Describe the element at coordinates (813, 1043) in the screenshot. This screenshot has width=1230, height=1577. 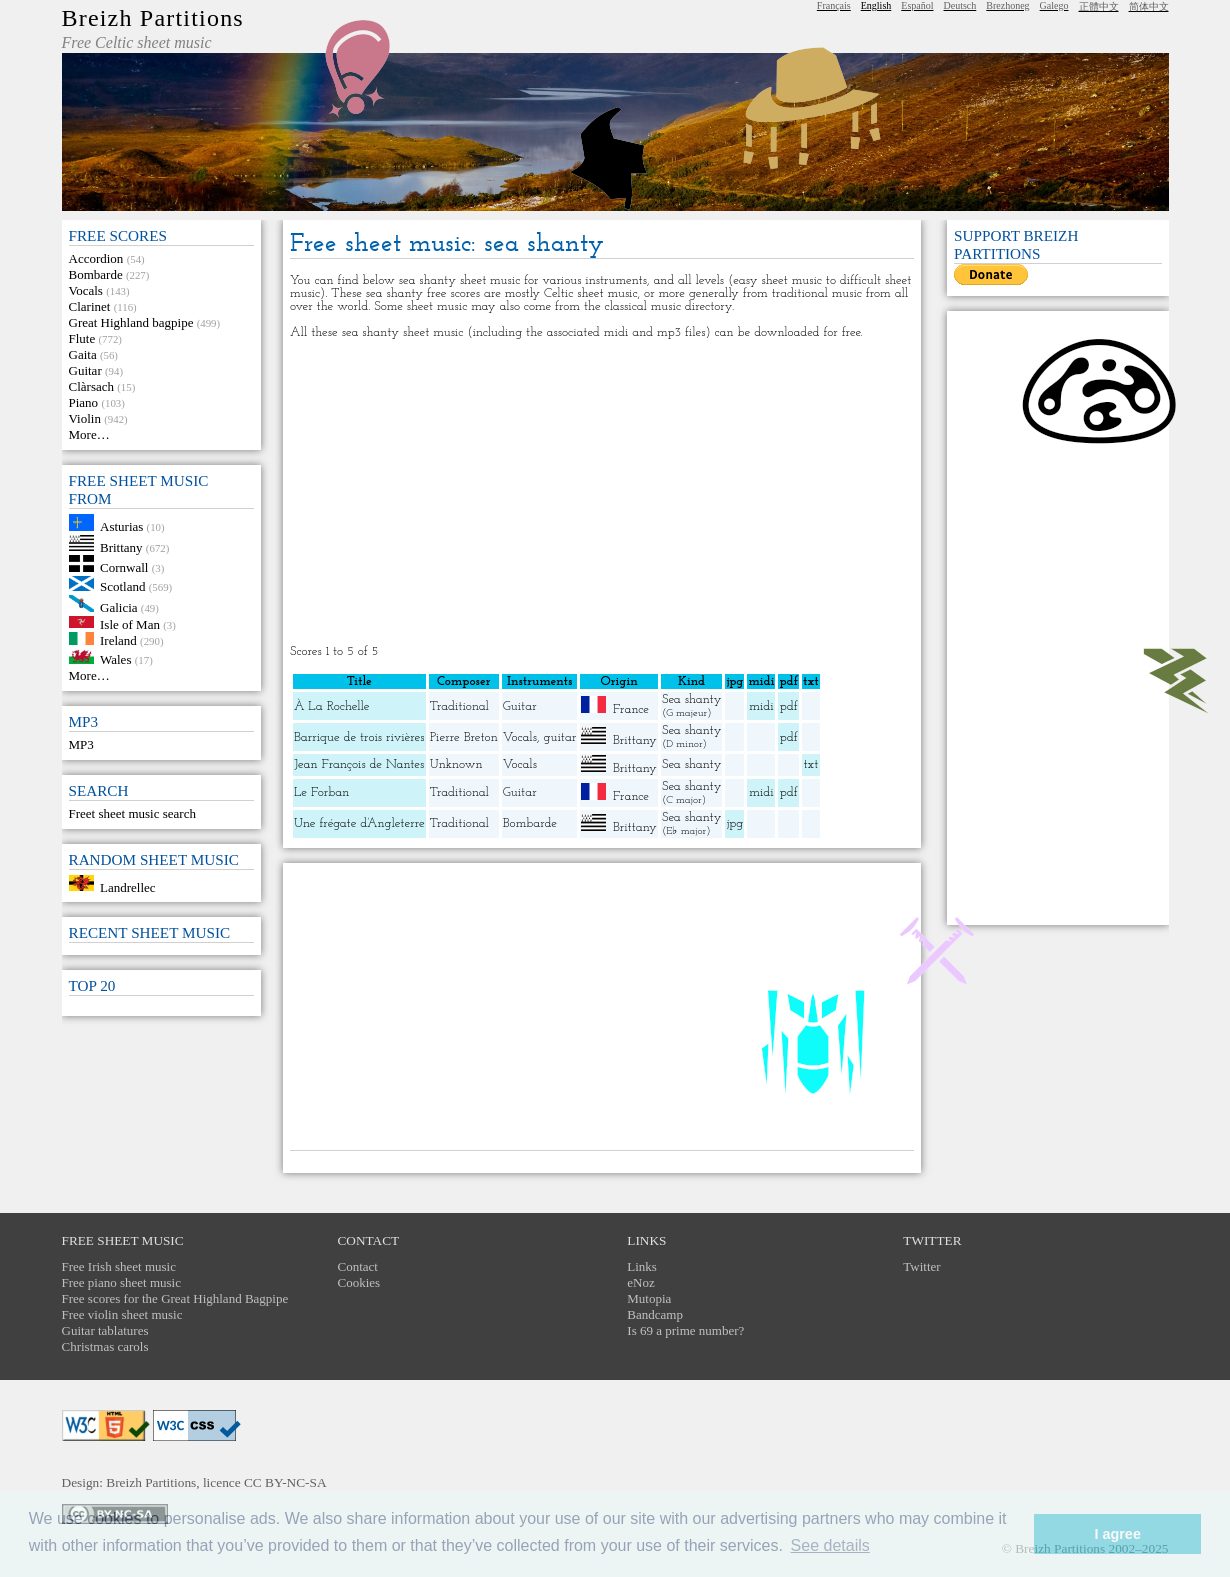
I see `indicates an incoming attack or bombing event in gameplay` at that location.